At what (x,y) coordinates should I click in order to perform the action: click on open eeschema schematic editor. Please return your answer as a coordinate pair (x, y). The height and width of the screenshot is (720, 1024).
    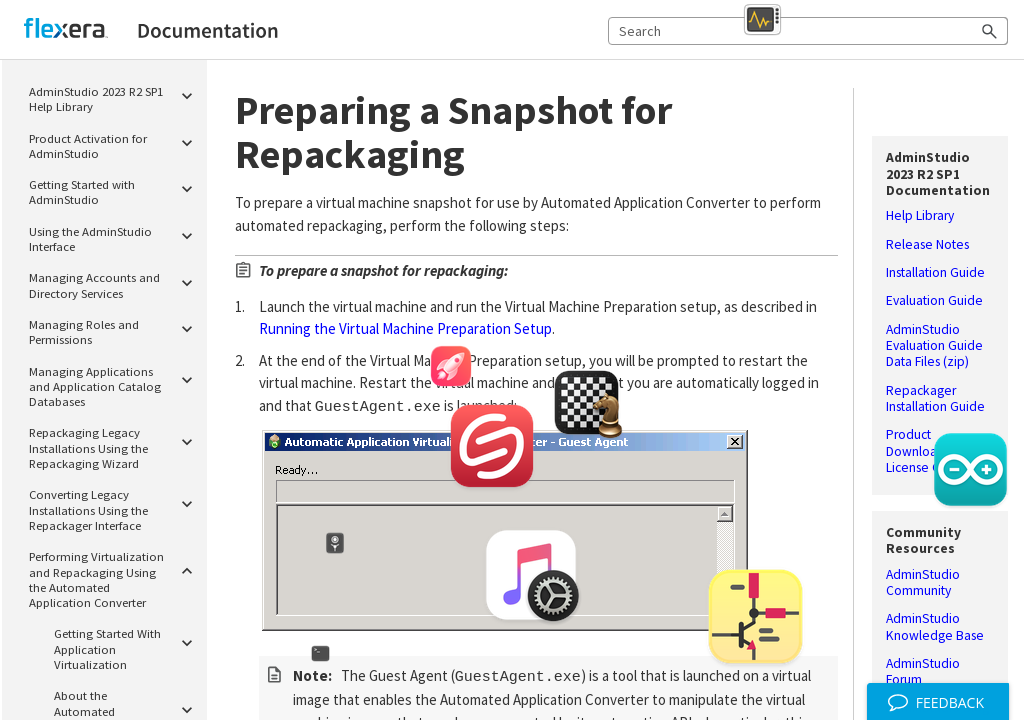
    Looking at the image, I should click on (755, 616).